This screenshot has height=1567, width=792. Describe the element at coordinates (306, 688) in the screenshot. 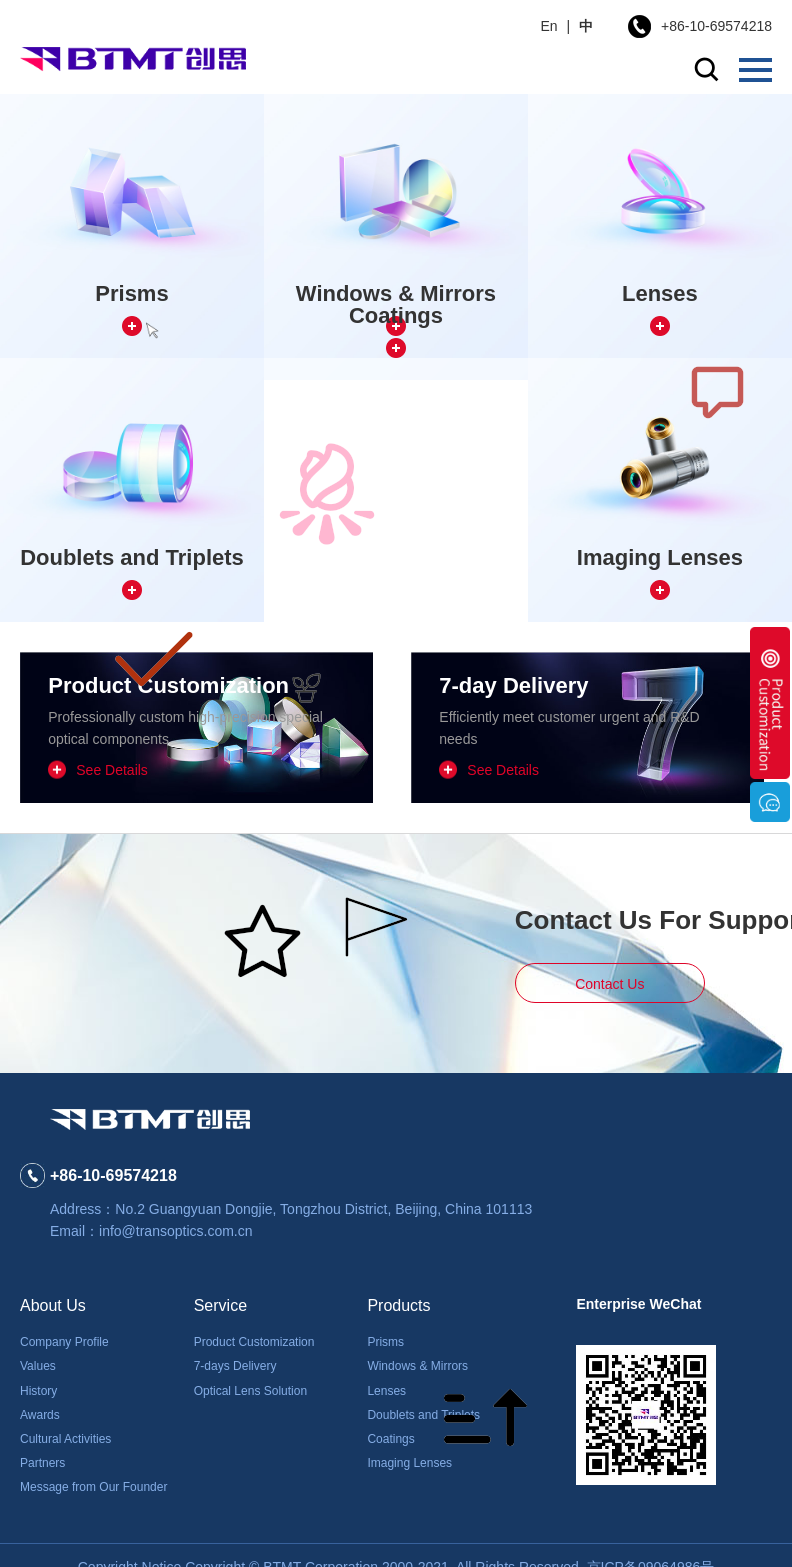

I see `view or manage your garden plants` at that location.